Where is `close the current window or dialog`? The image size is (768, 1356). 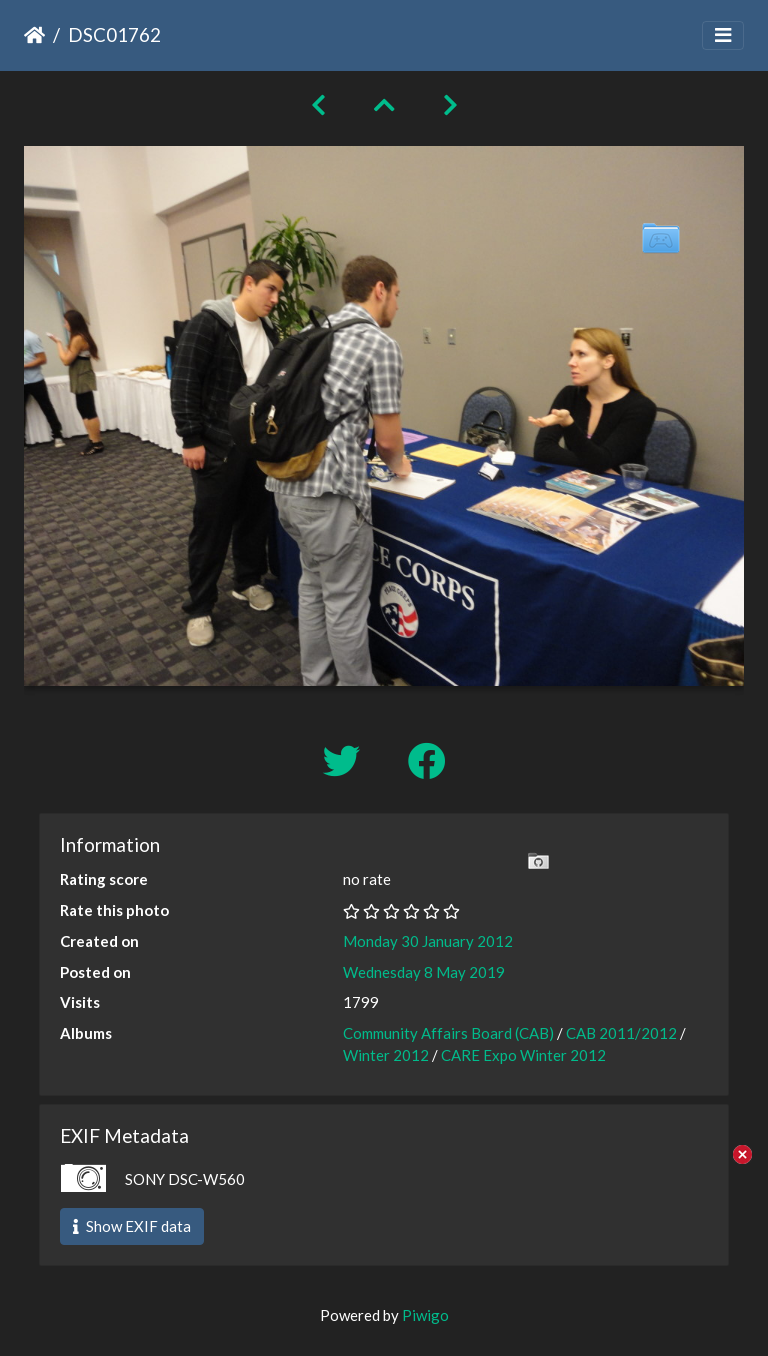 close the current window or dialog is located at coordinates (742, 1154).